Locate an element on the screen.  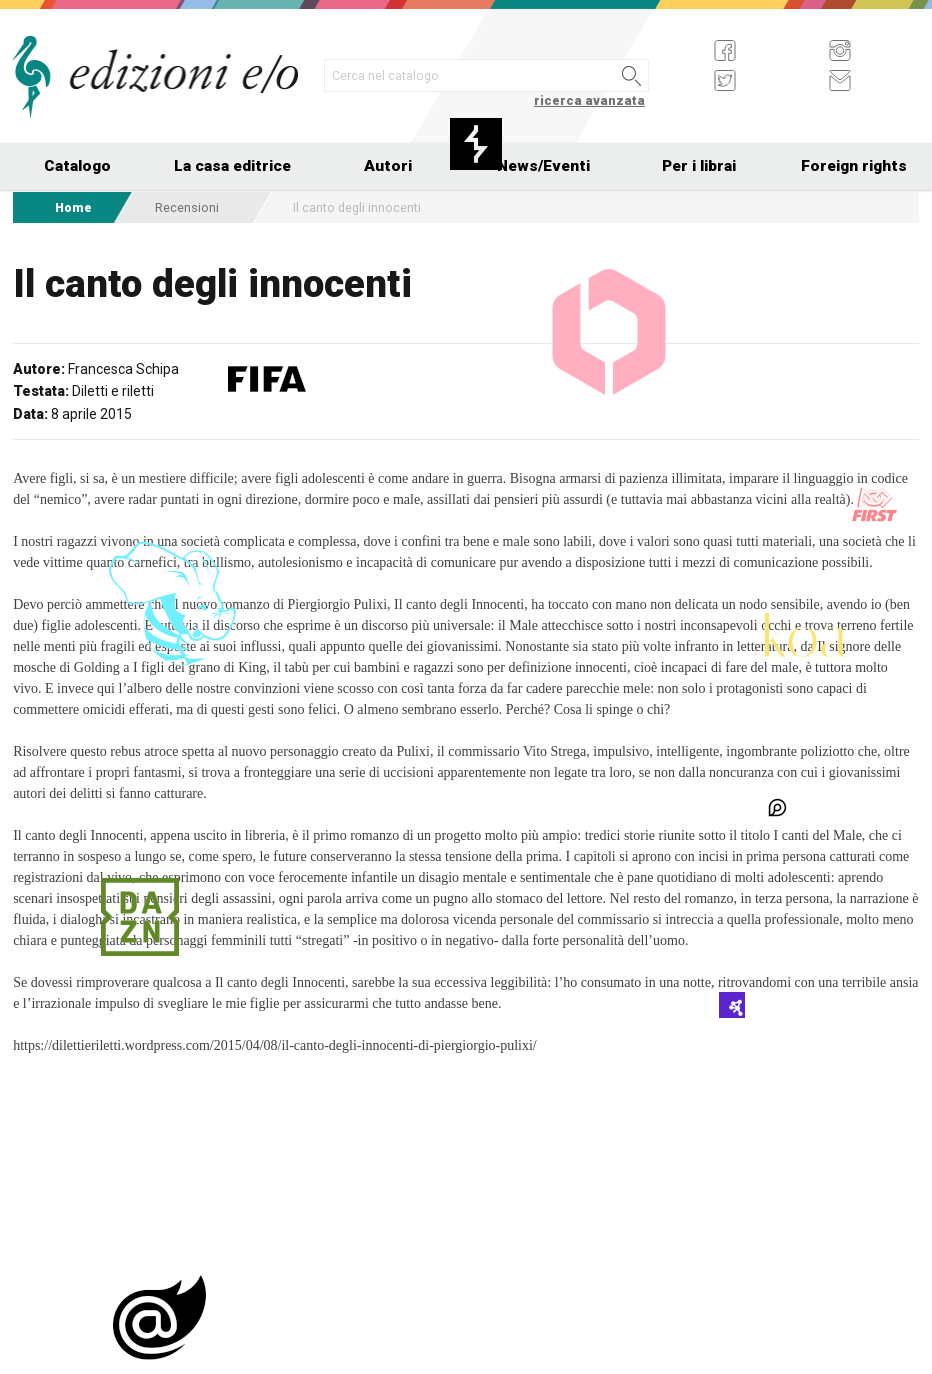
cytoscape.js library logo is located at coordinates (732, 1005).